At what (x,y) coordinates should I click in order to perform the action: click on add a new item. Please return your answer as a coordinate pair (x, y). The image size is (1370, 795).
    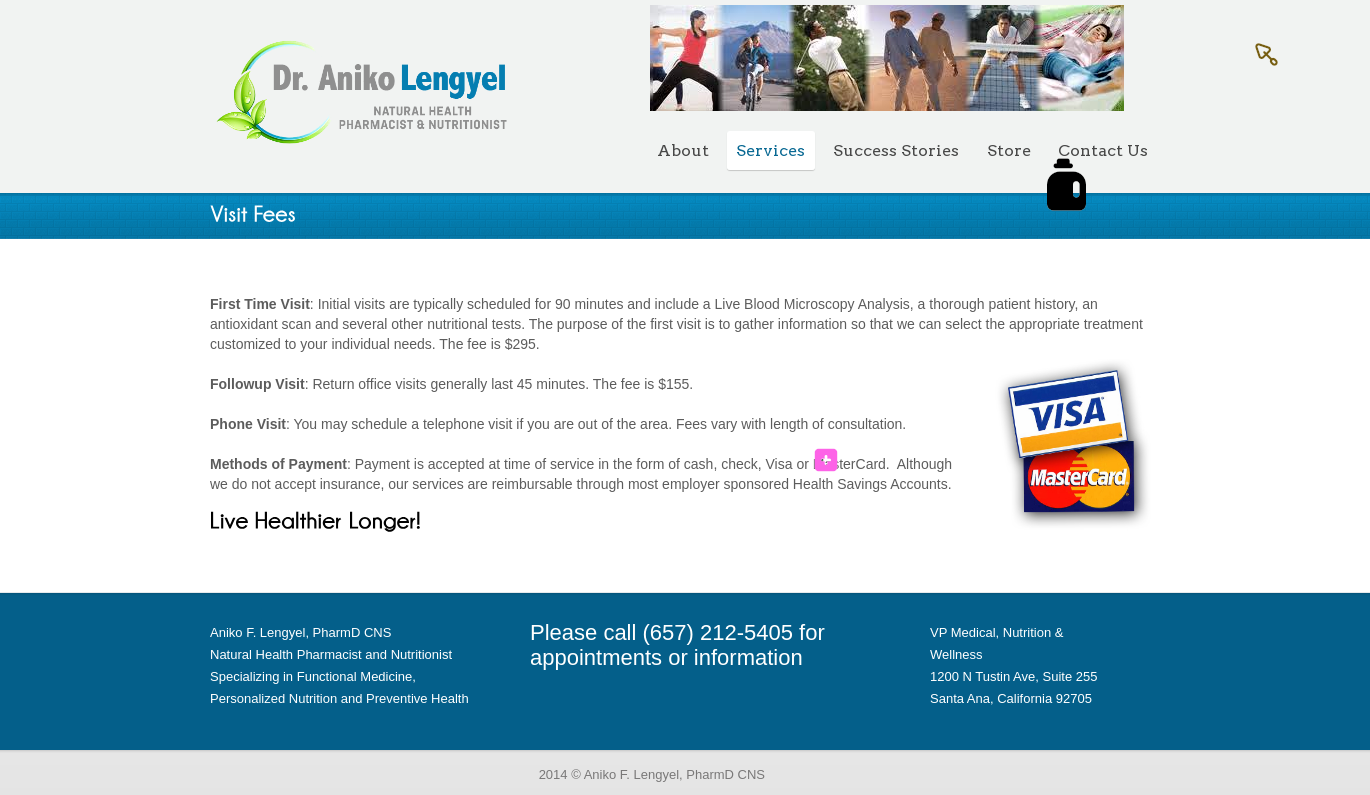
    Looking at the image, I should click on (826, 460).